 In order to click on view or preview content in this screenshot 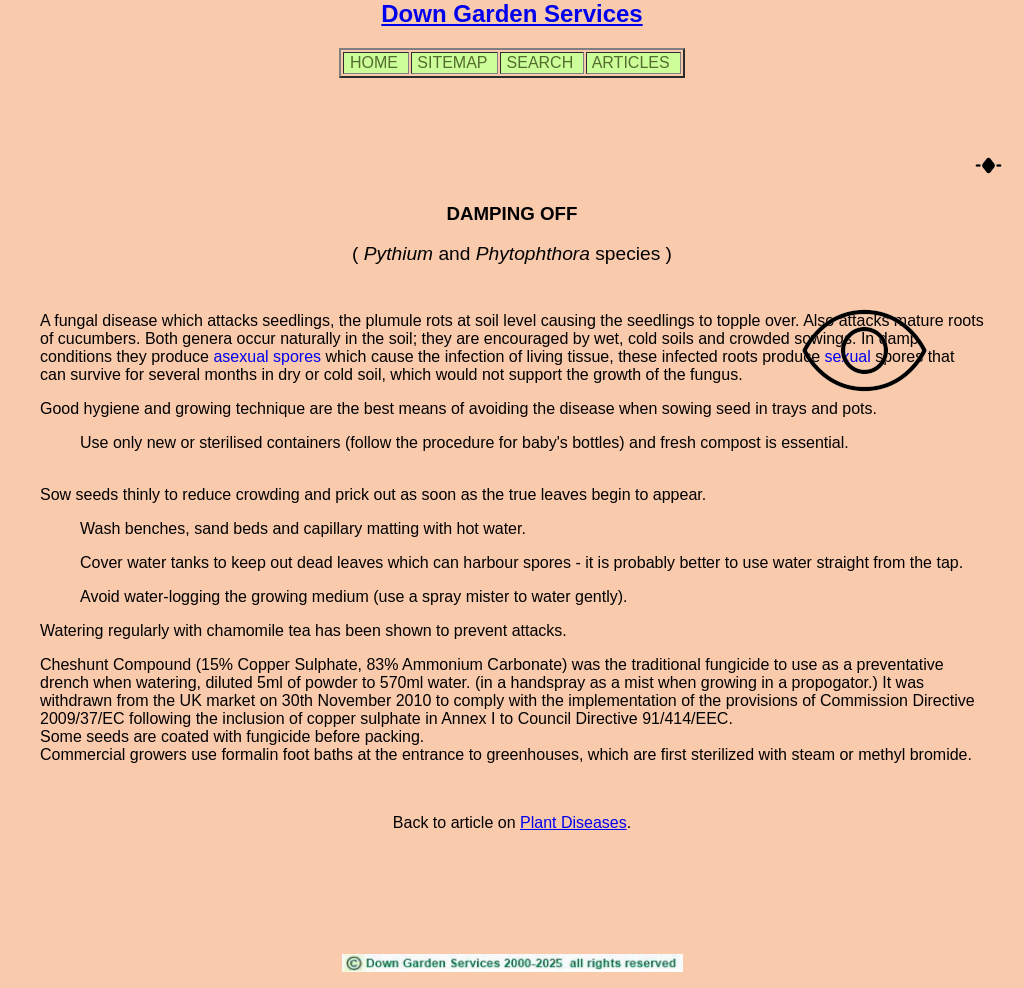, I will do `click(864, 350)`.